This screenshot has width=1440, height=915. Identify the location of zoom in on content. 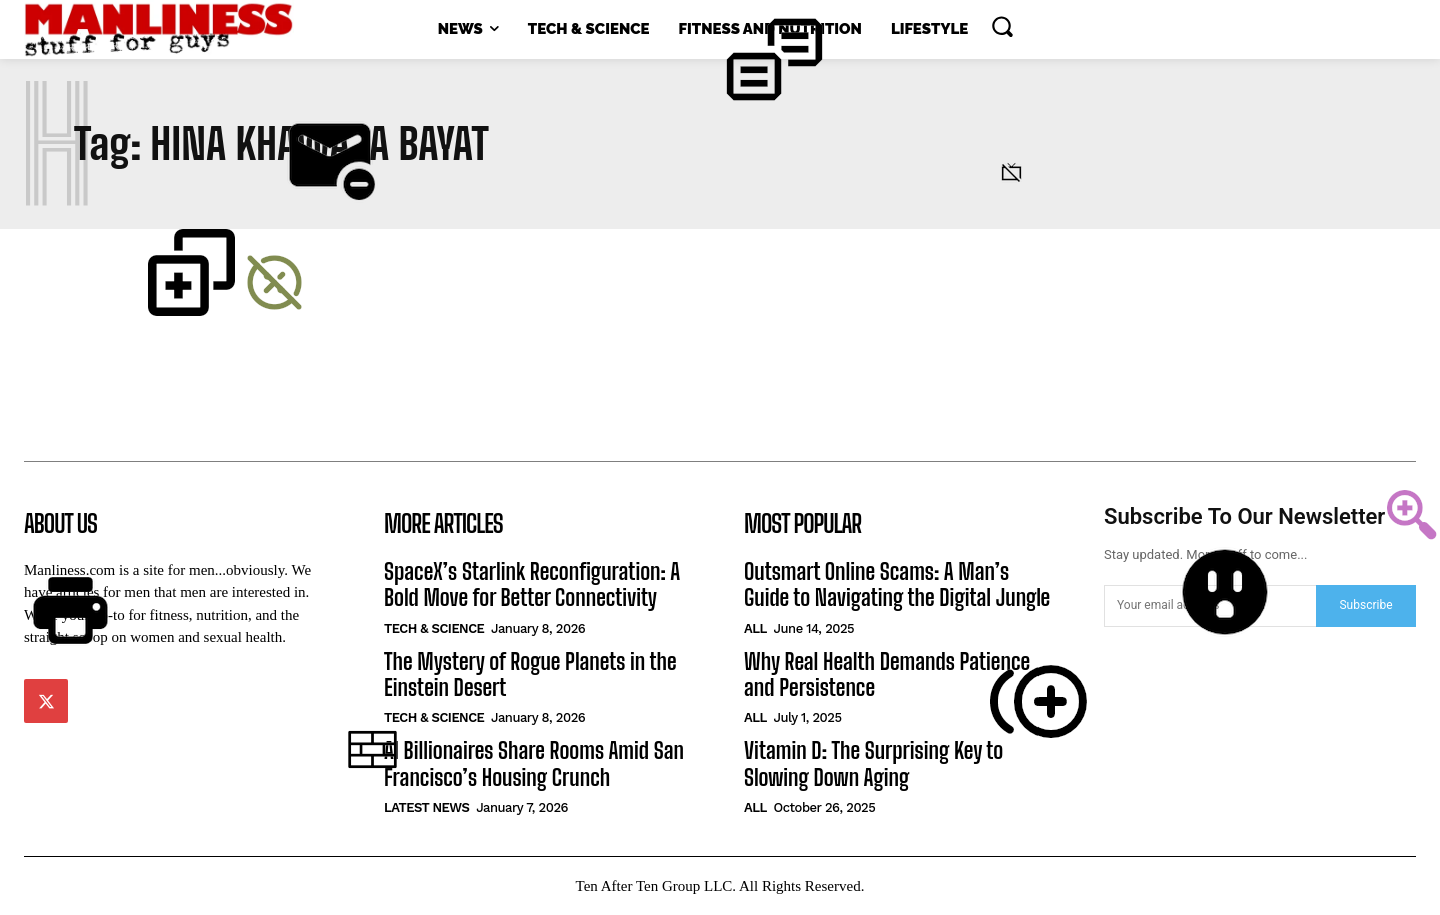
(1412, 515).